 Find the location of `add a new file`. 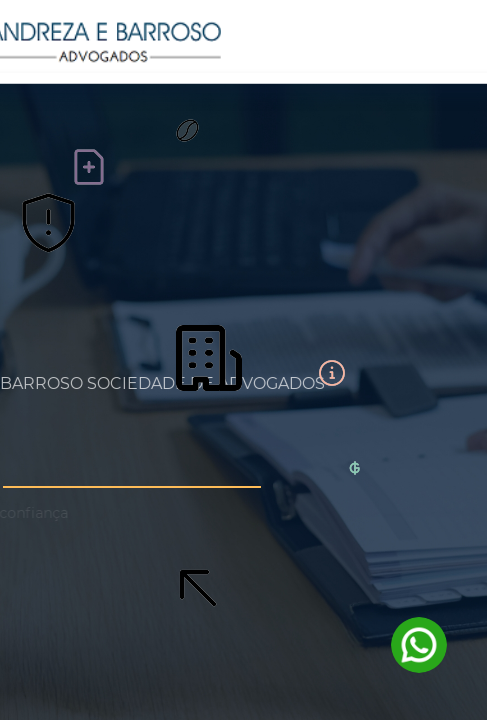

add a new file is located at coordinates (89, 167).